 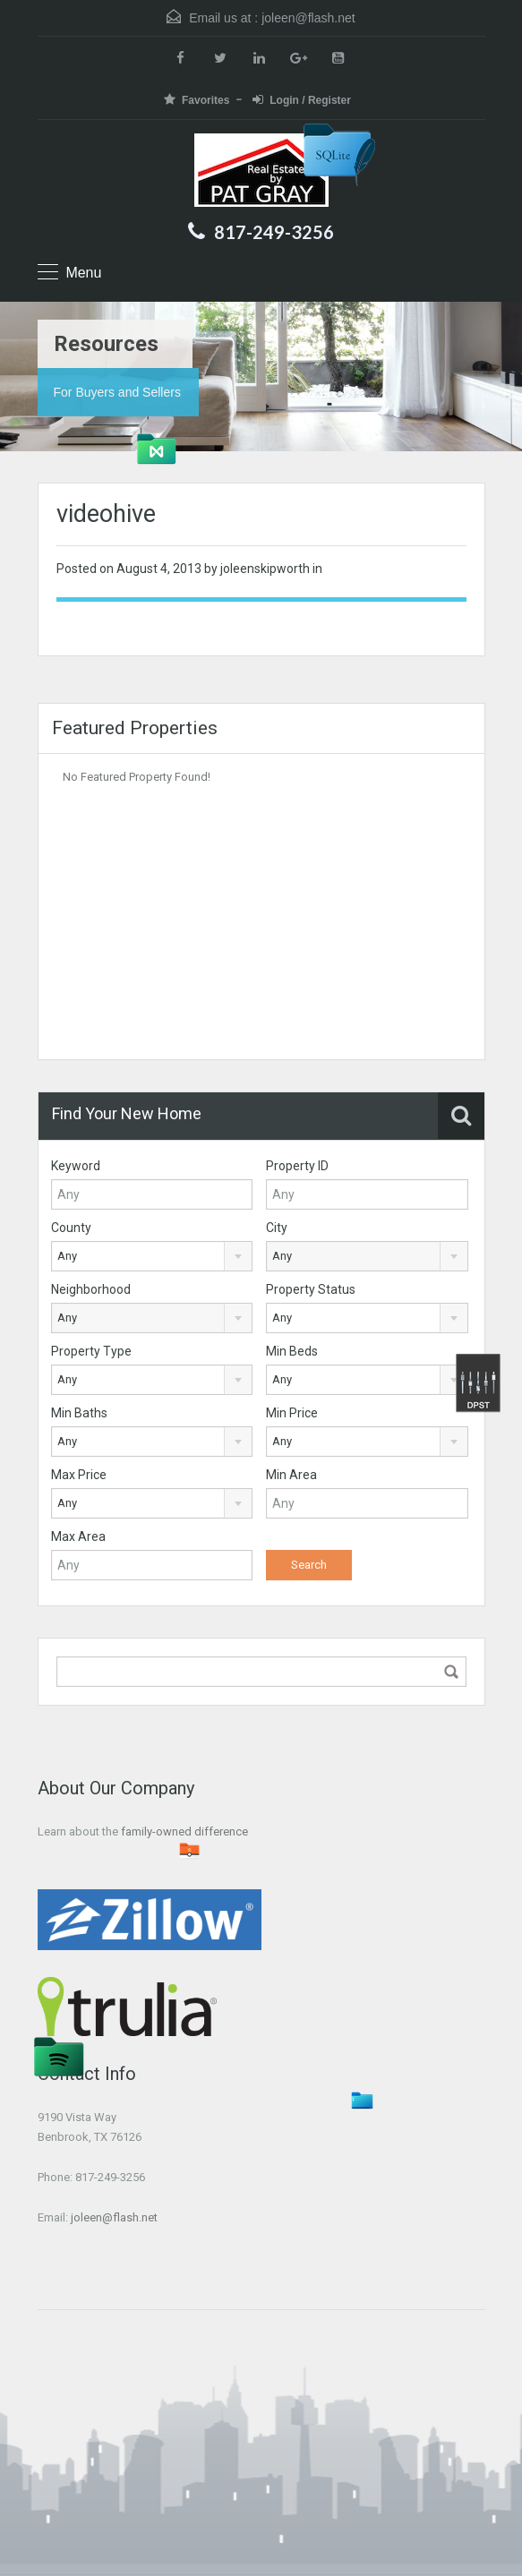 What do you see at coordinates (58, 2058) in the screenshot?
I see `open folder containing spotify downloads or files` at bounding box center [58, 2058].